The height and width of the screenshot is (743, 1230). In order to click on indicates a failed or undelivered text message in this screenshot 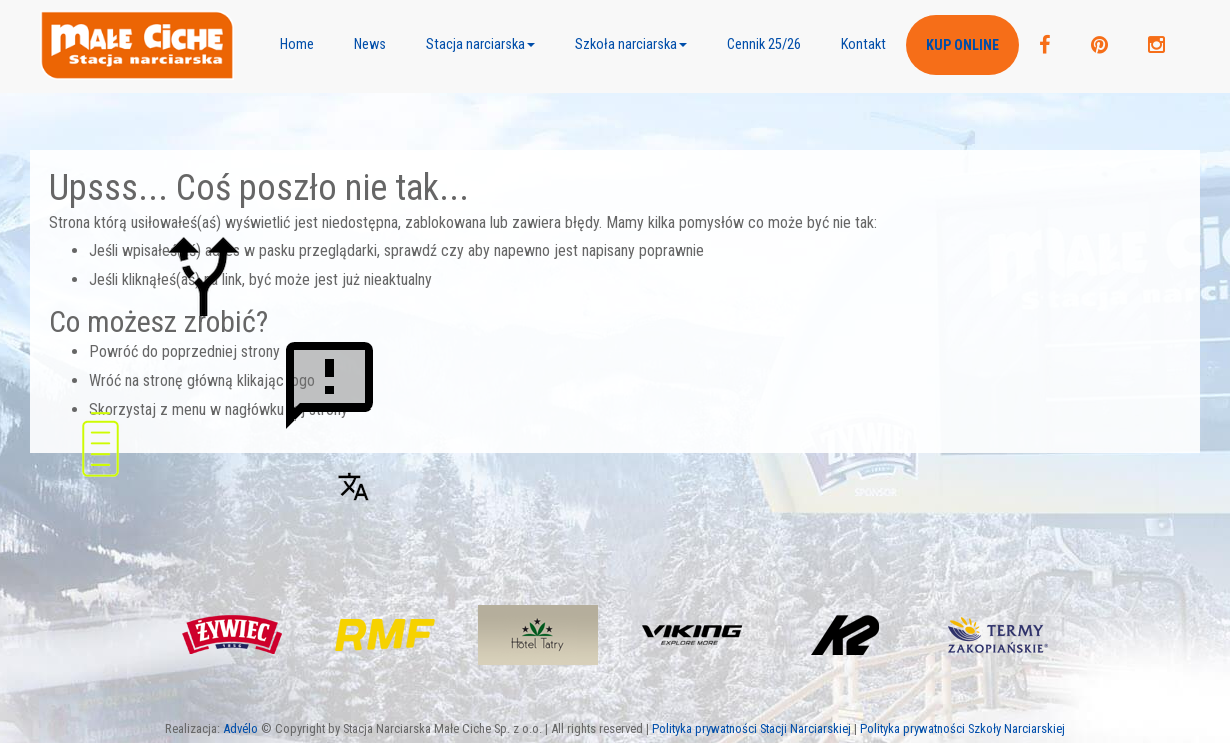, I will do `click(329, 385)`.